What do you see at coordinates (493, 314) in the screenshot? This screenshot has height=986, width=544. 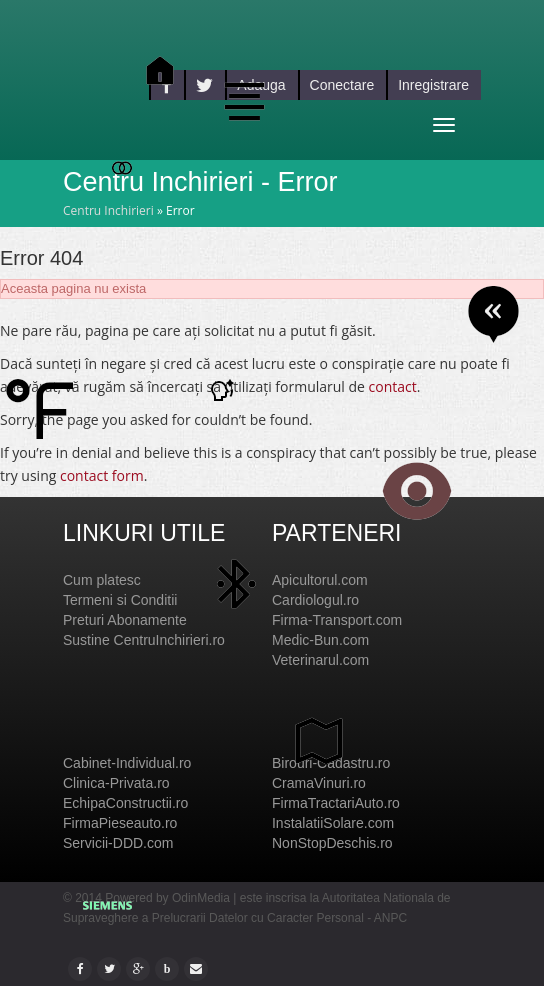 I see `visit the les libraires bookstore platform` at bounding box center [493, 314].